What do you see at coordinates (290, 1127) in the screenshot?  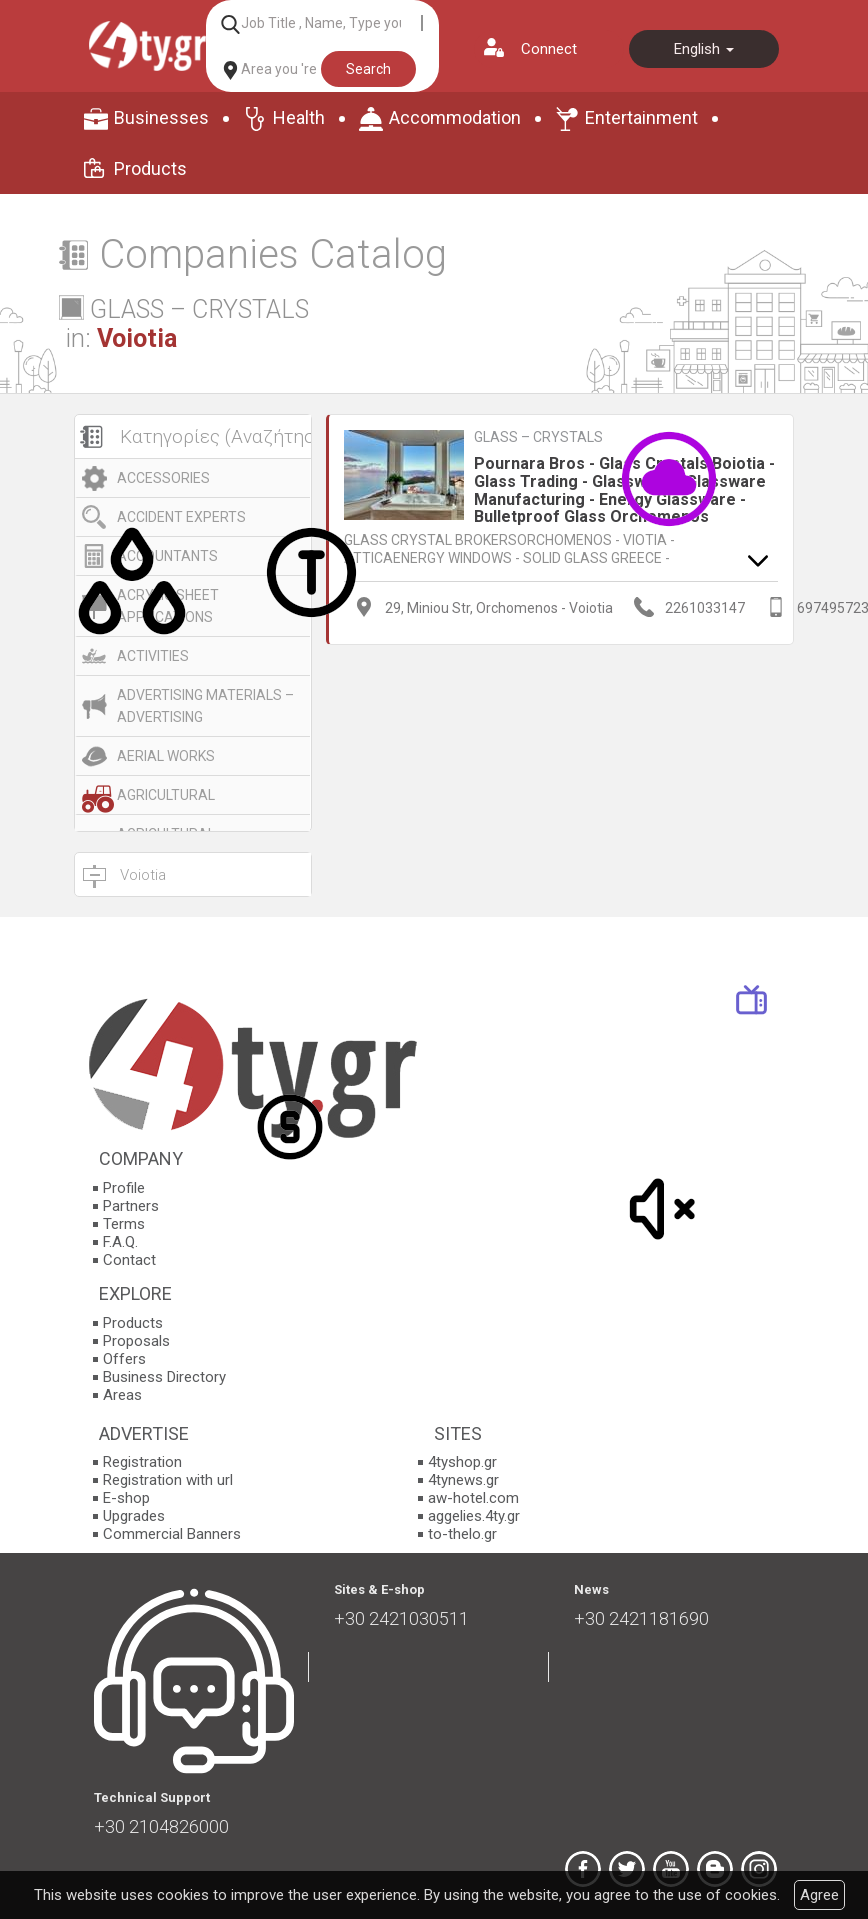 I see `indicates a word or item starting with "S"` at bounding box center [290, 1127].